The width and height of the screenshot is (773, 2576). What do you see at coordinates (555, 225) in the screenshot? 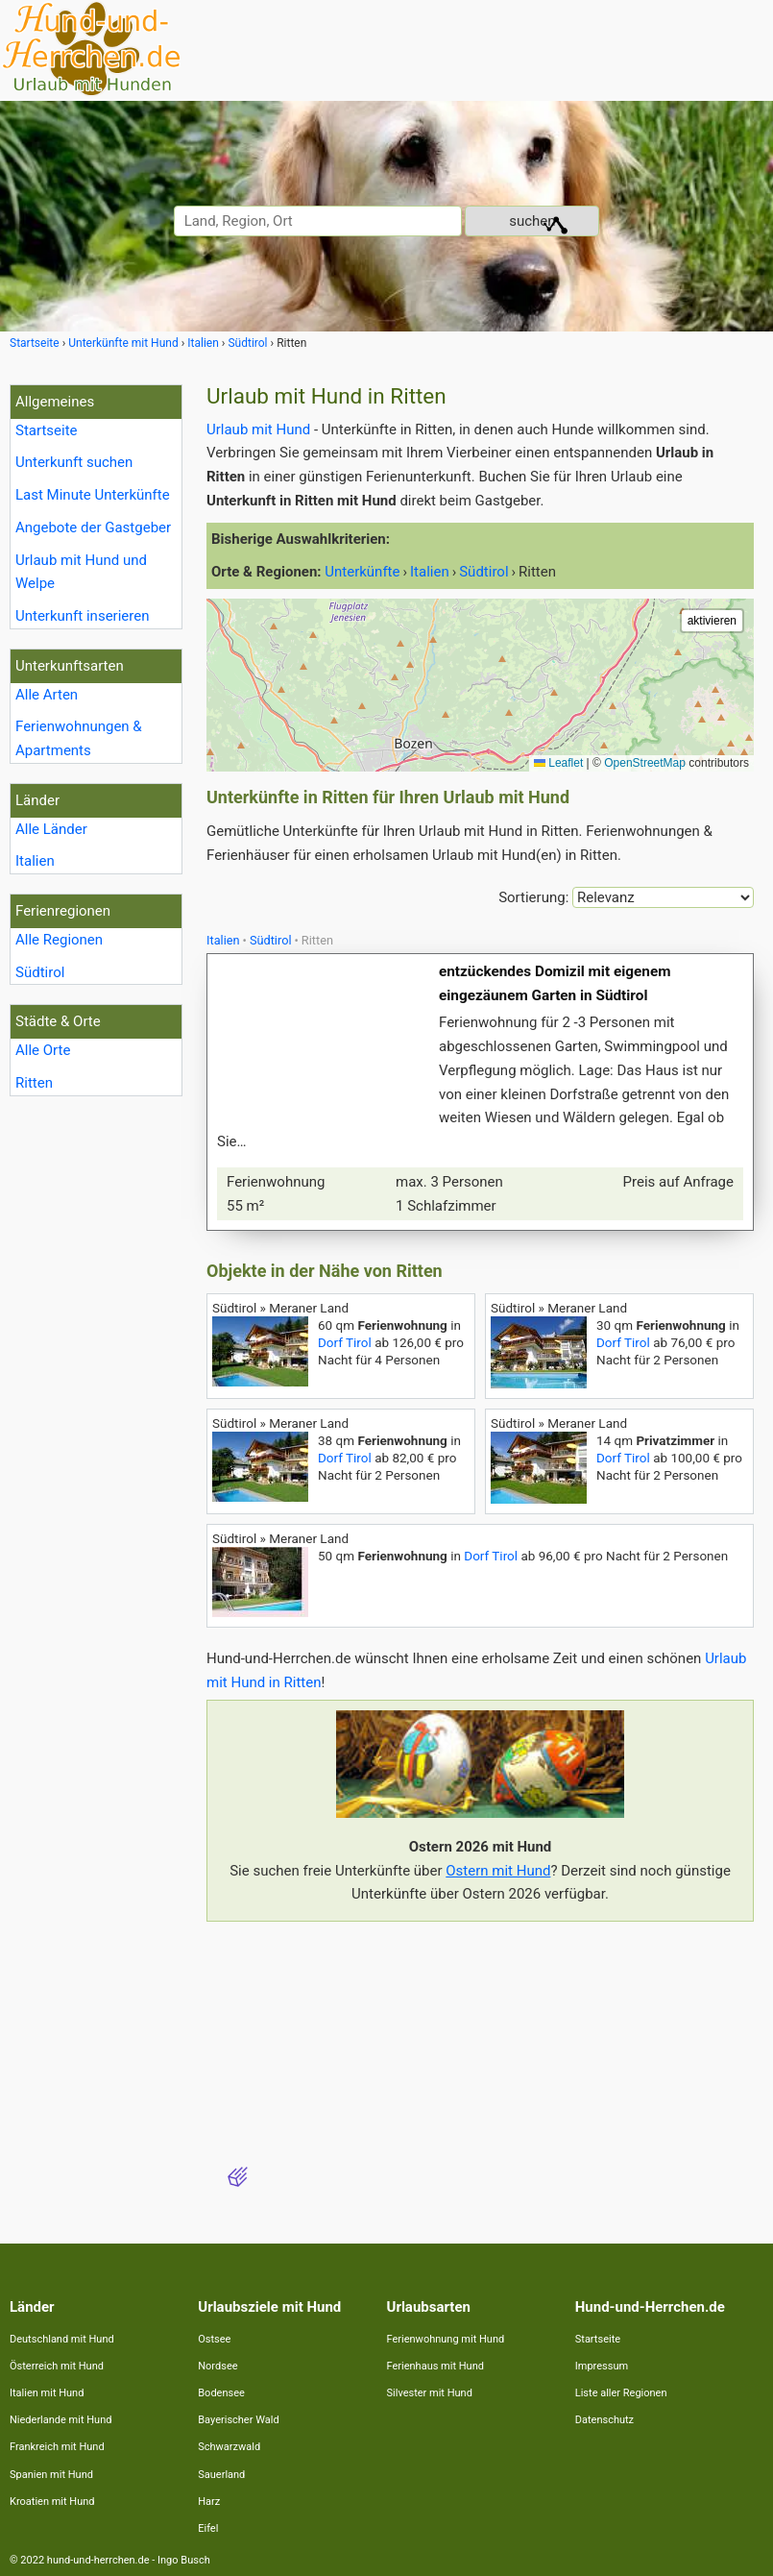
I see `alwaysdata hosting service logo` at bounding box center [555, 225].